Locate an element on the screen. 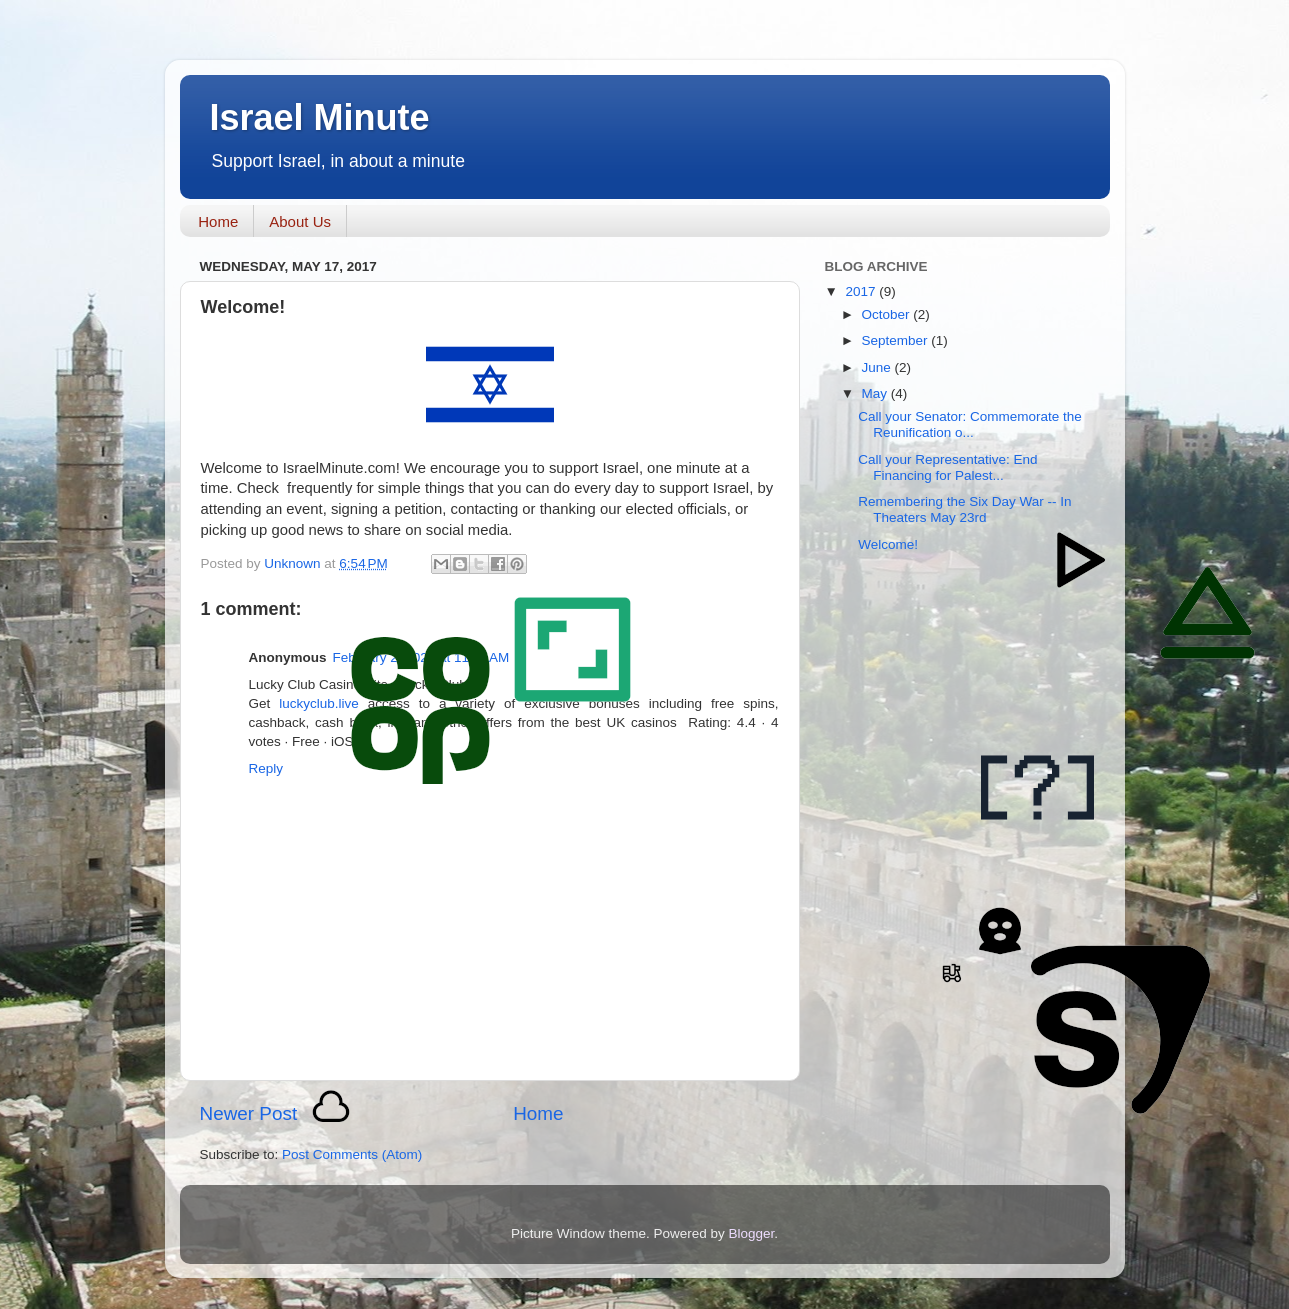  visit the Philadelphia Inquirer website is located at coordinates (1037, 787).